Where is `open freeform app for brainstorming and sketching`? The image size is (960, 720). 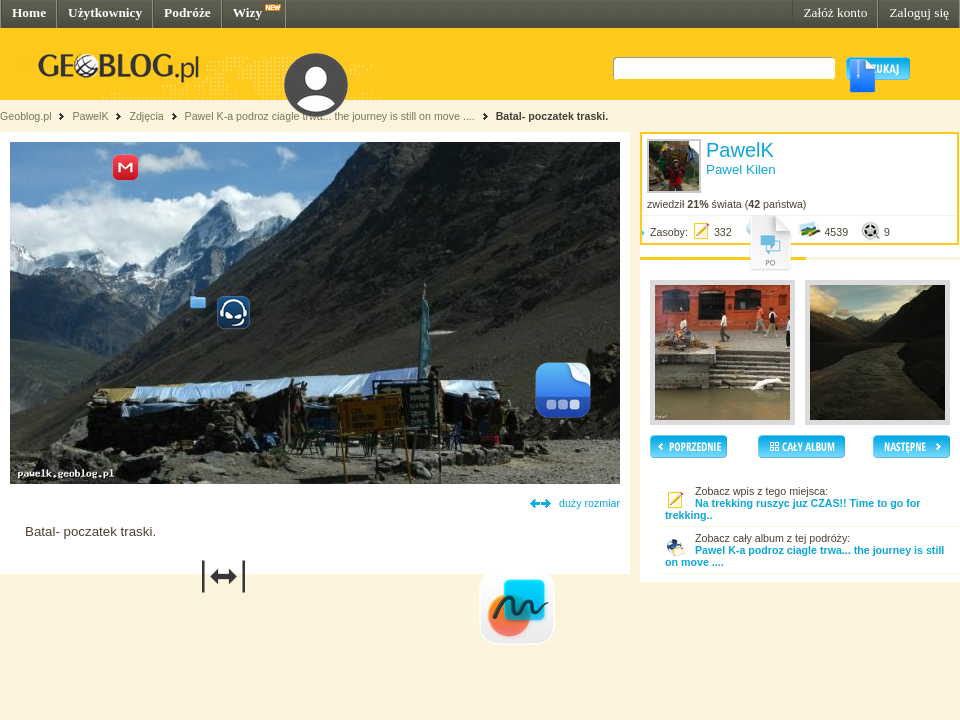
open freeform app for brainstorming and sketching is located at coordinates (517, 607).